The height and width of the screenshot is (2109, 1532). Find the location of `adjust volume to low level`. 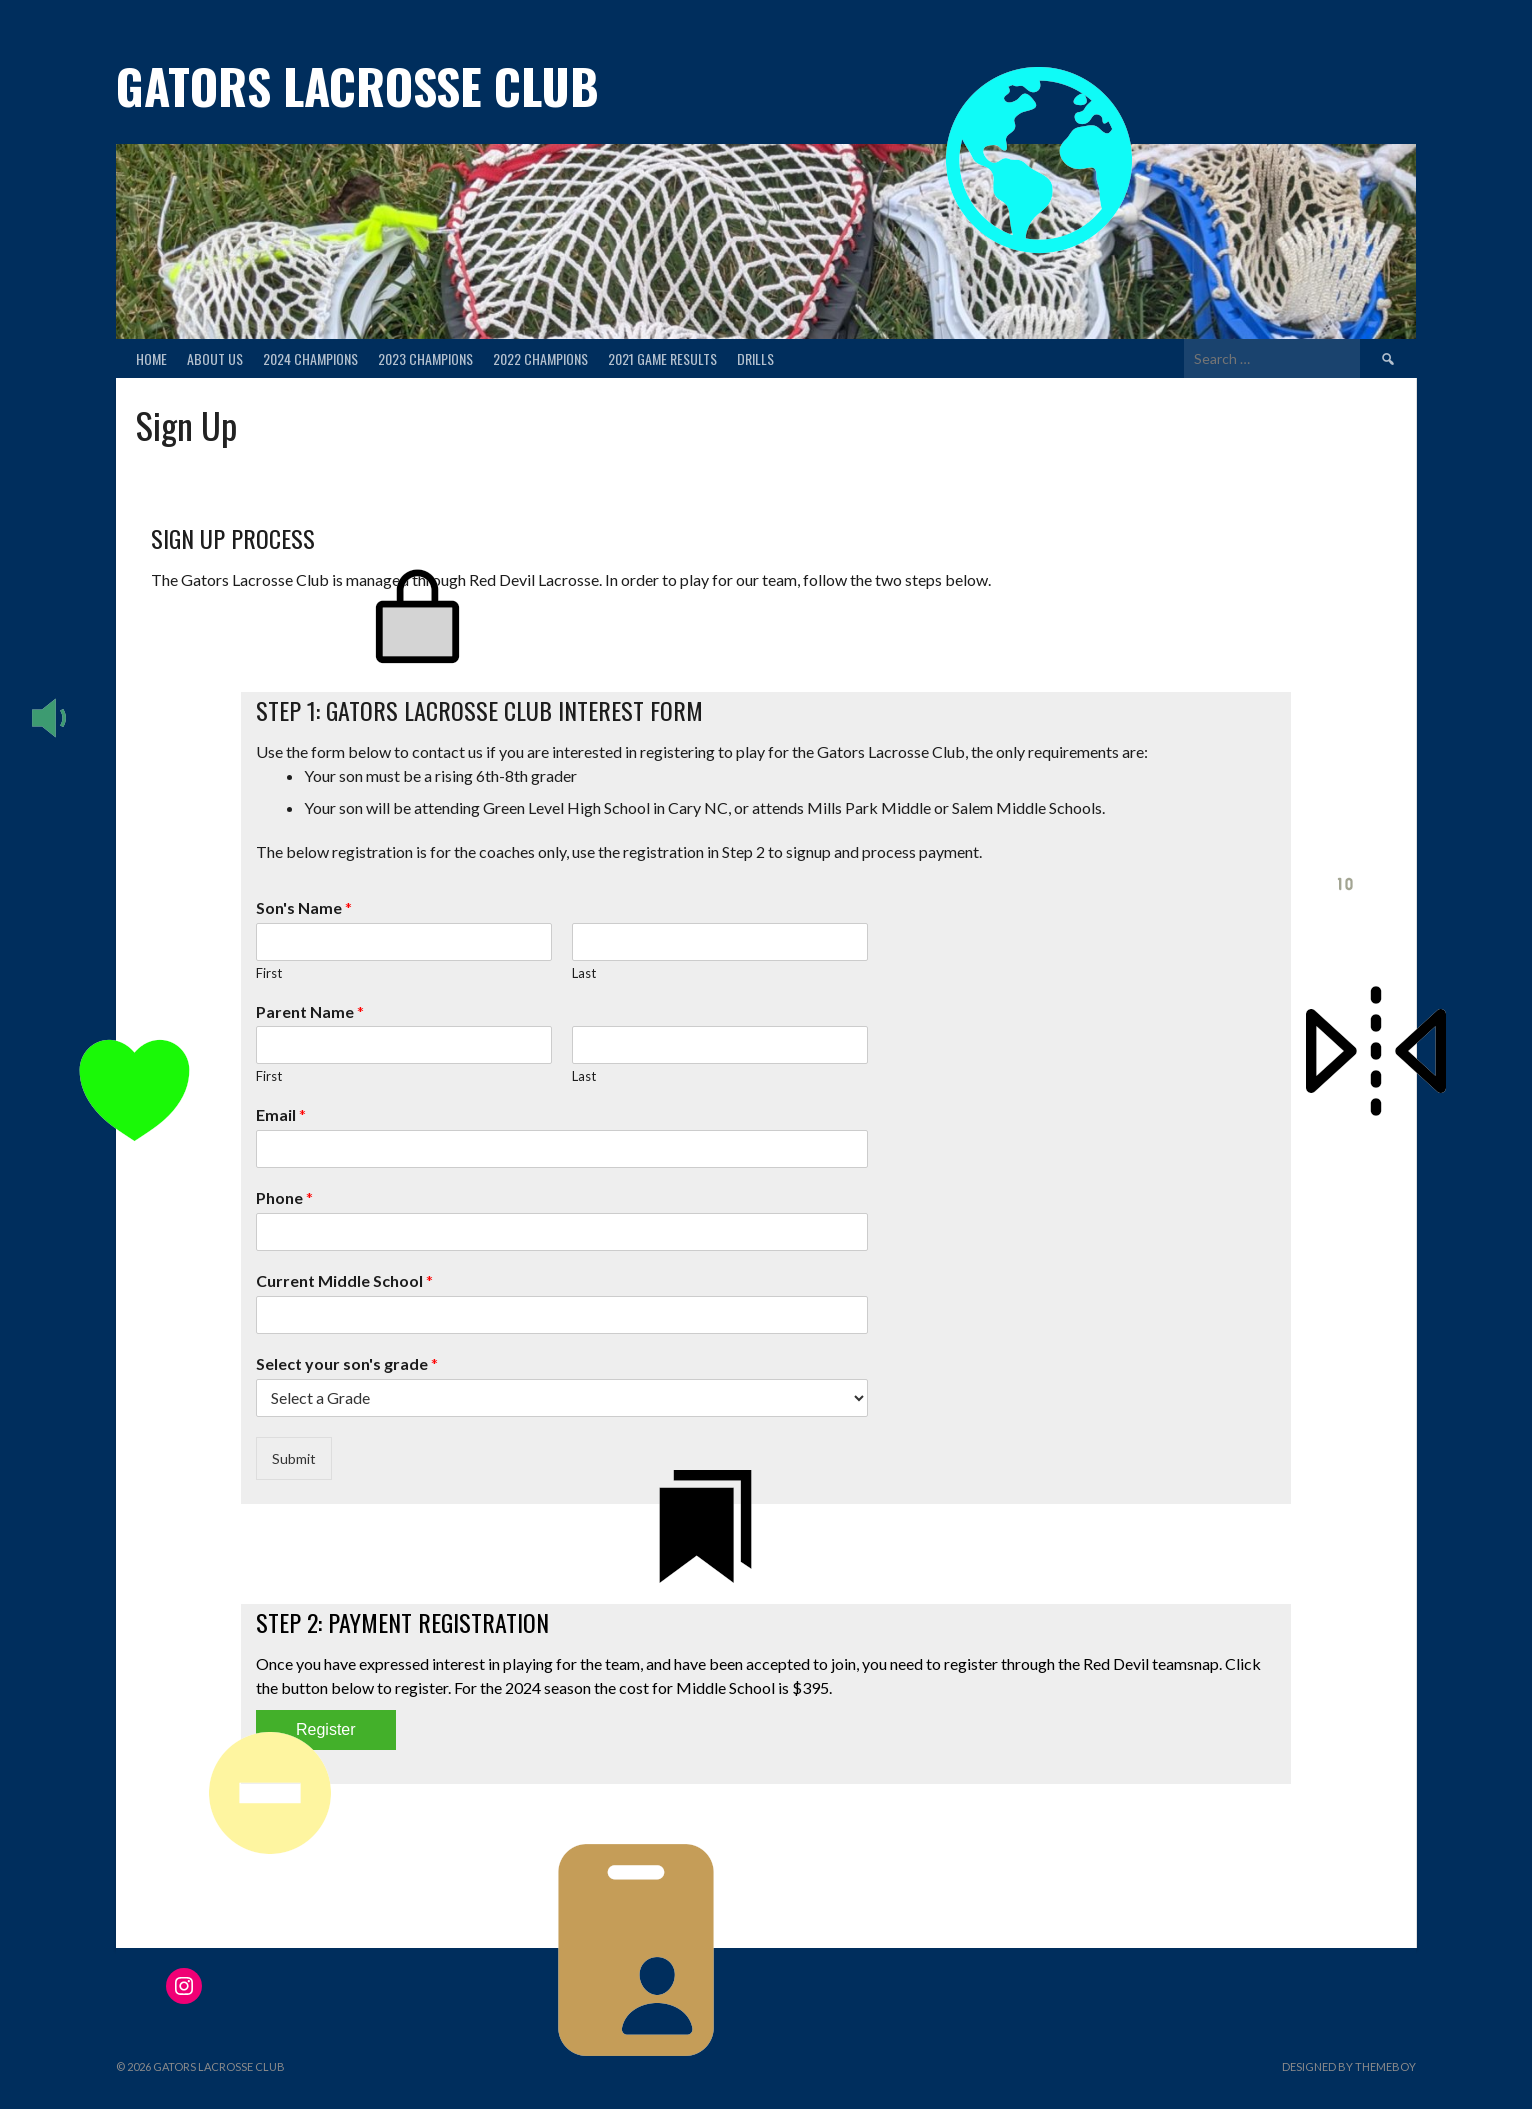

adjust volume to low level is located at coordinates (49, 718).